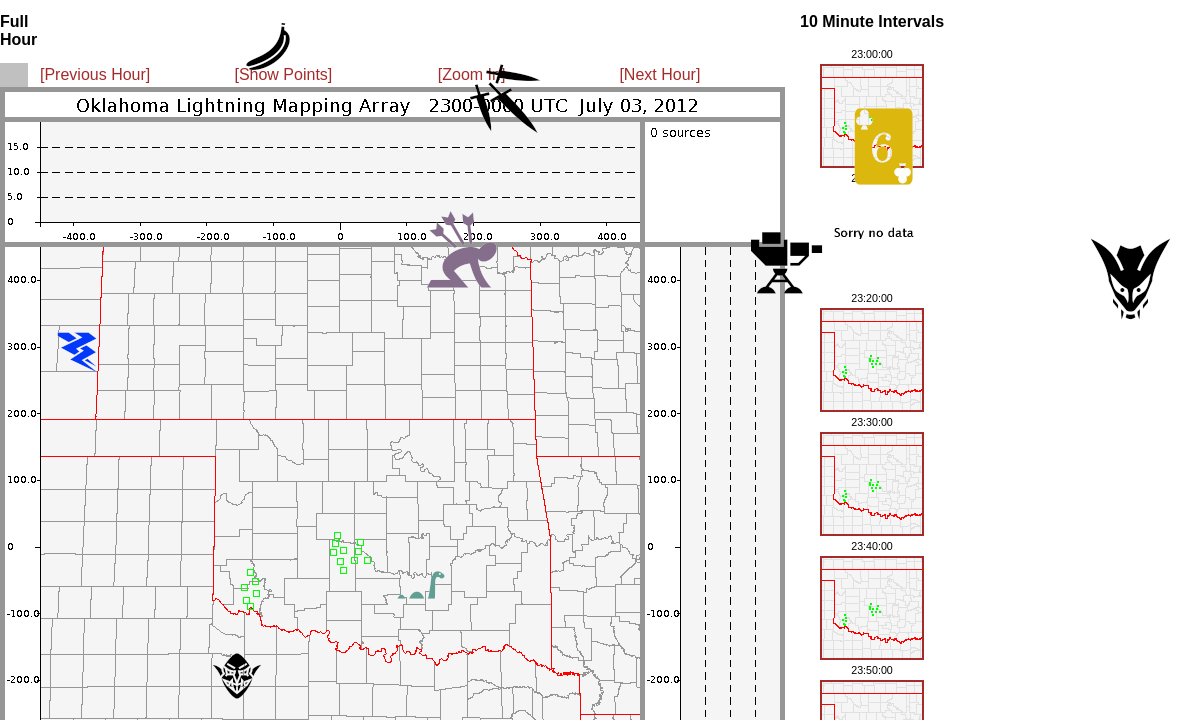 This screenshot has height=720, width=1195. What do you see at coordinates (421, 585) in the screenshot?
I see `access sea creatures or aquatic animals category` at bounding box center [421, 585].